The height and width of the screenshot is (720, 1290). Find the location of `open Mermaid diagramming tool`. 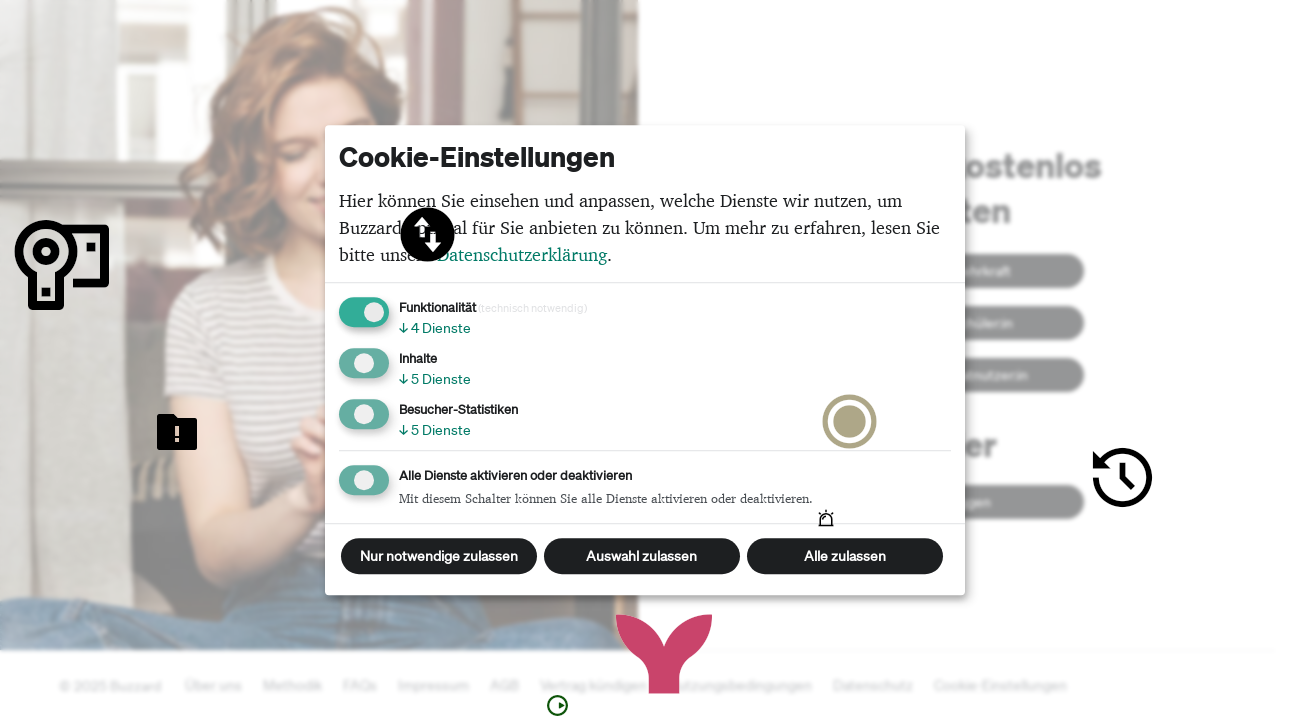

open Mermaid diagramming tool is located at coordinates (664, 654).